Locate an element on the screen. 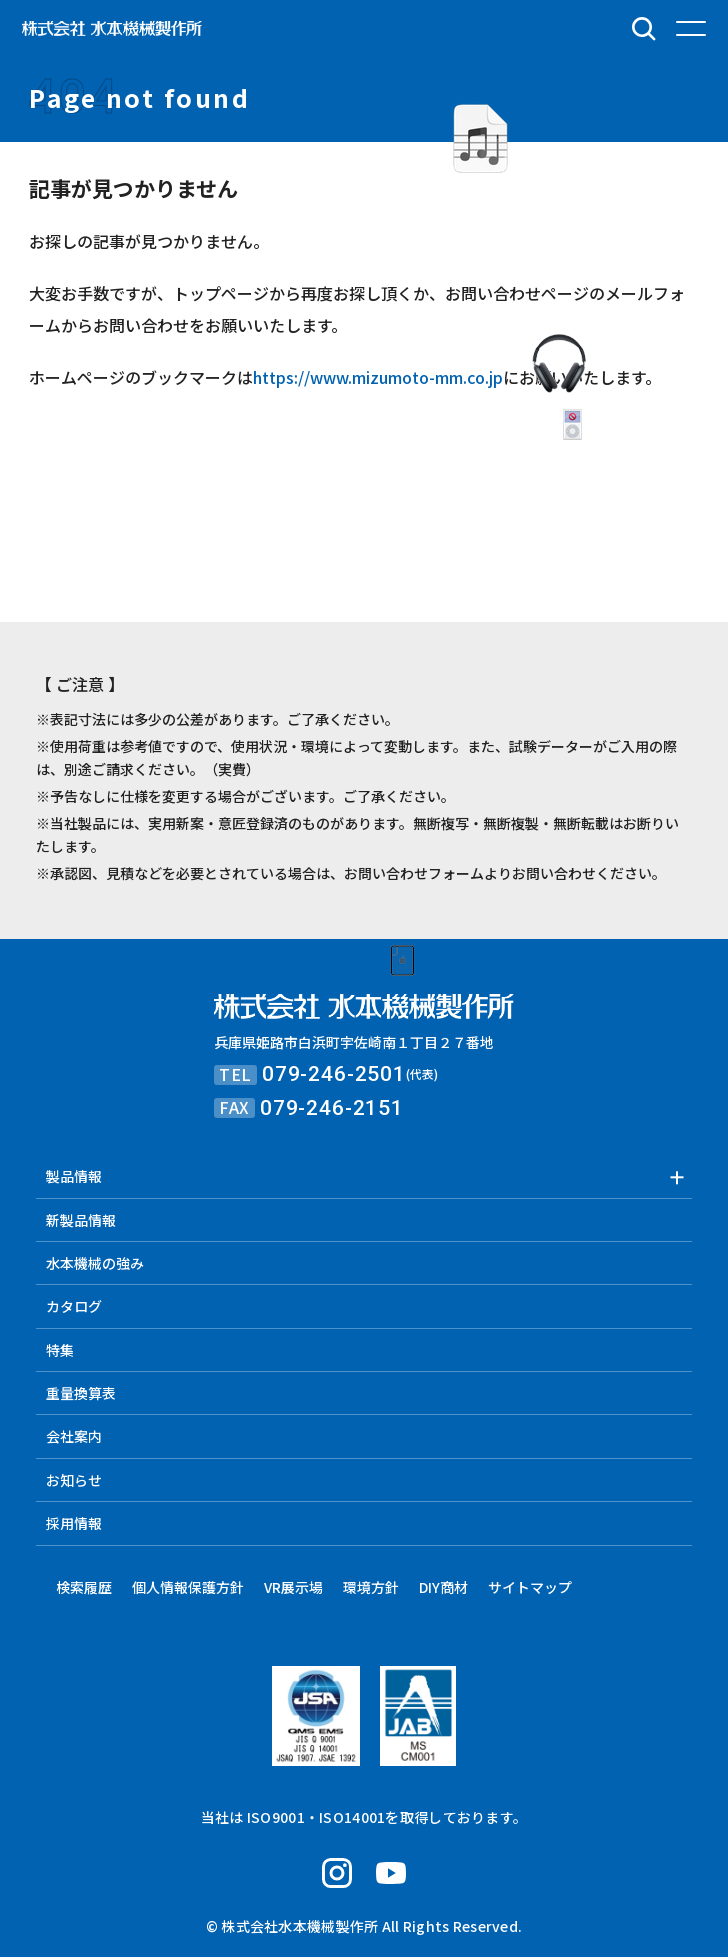  connect or manage bluetooth headphones is located at coordinates (559, 364).